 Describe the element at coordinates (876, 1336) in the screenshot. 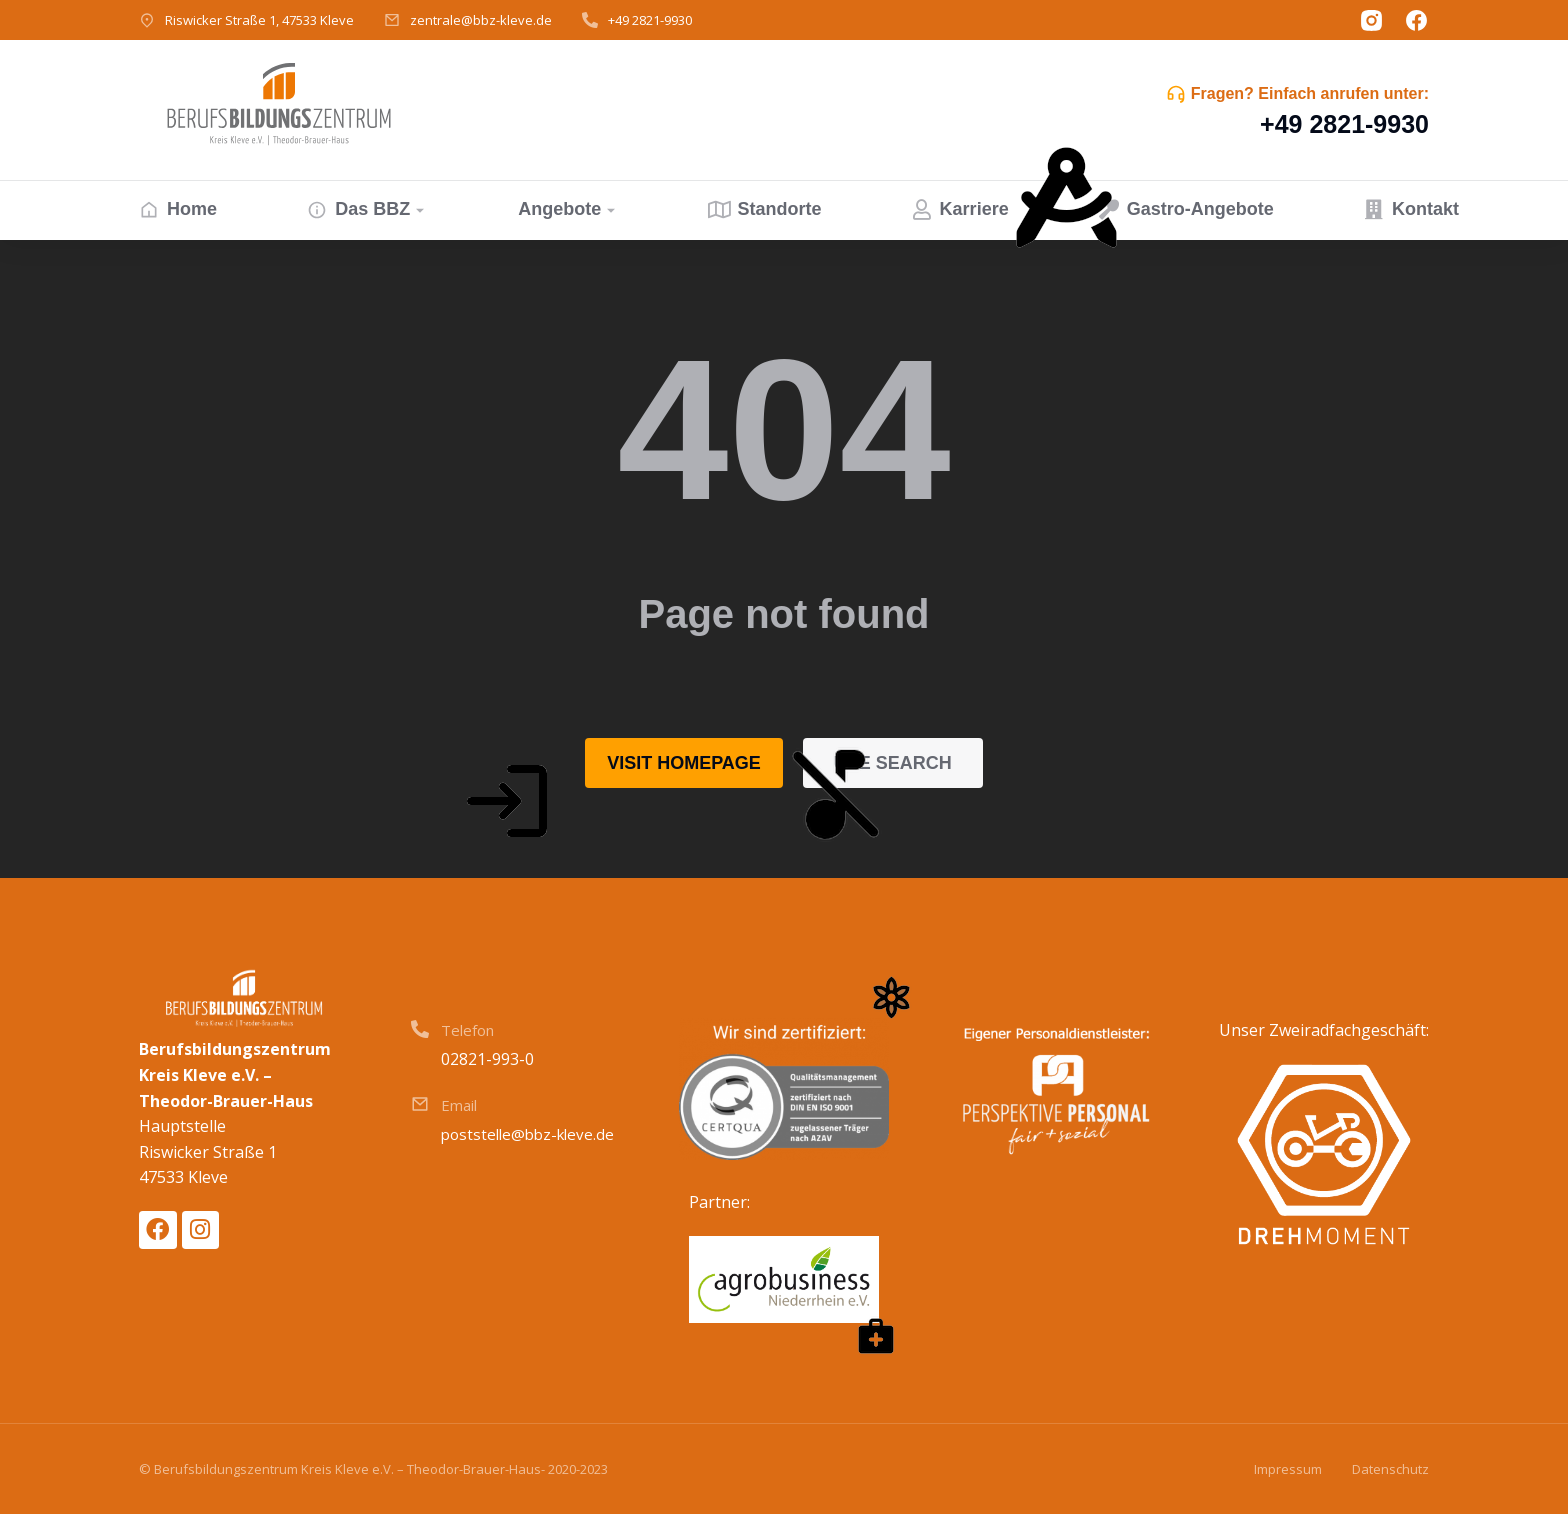

I see `access medical or health services` at that location.